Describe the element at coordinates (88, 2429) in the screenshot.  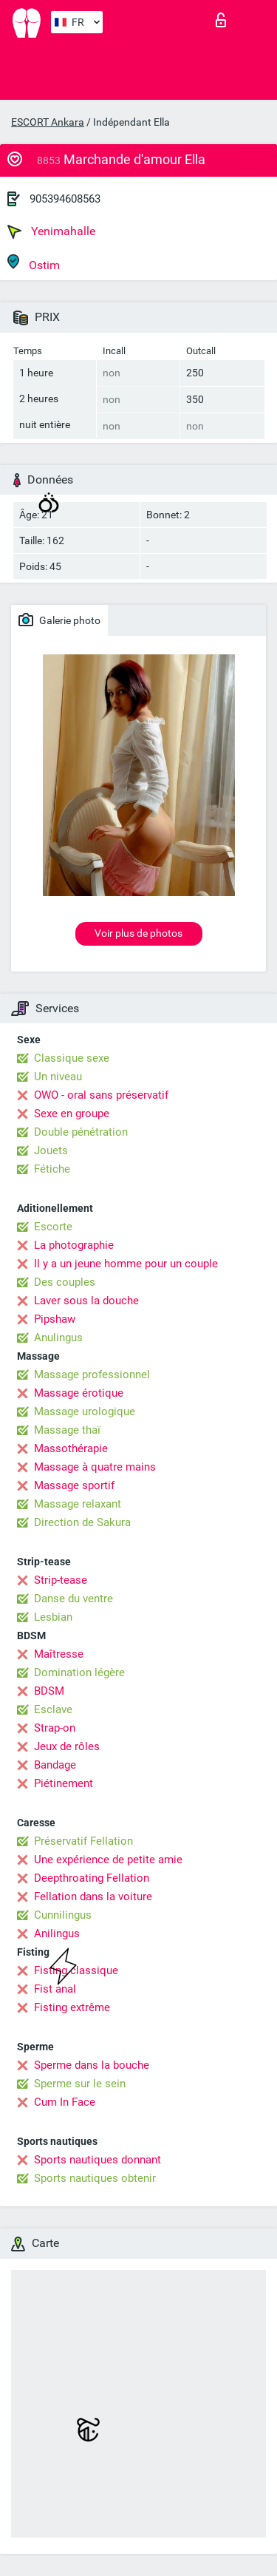
I see `open The New York Times app` at that location.